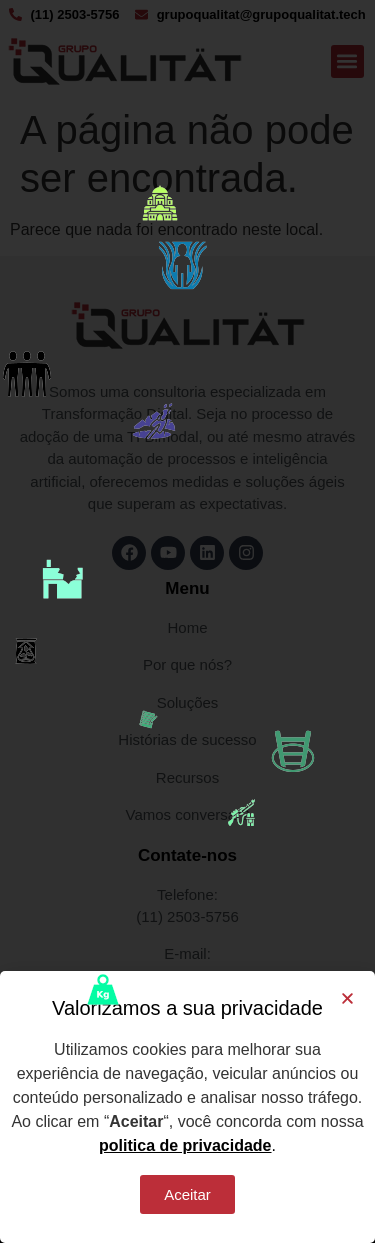 The image size is (375, 1243). I want to click on select flamethrower weapon, so click(241, 812).